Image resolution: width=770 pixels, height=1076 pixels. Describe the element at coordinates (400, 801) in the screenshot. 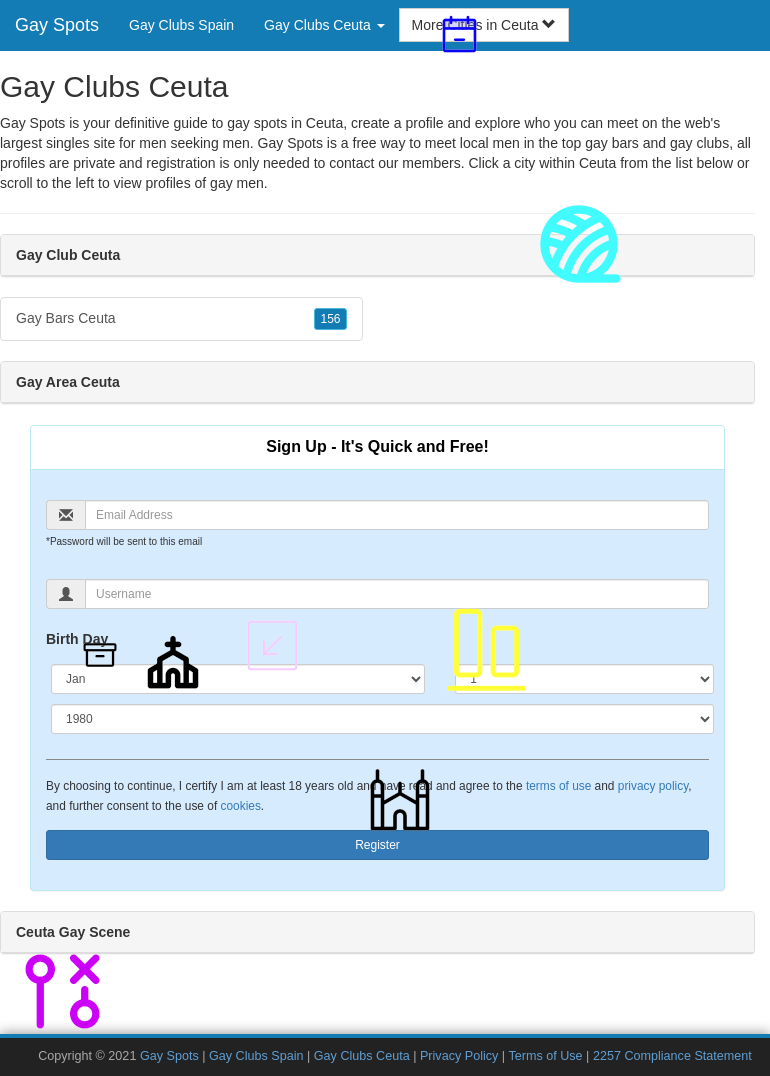

I see `find nearby synagogues` at that location.